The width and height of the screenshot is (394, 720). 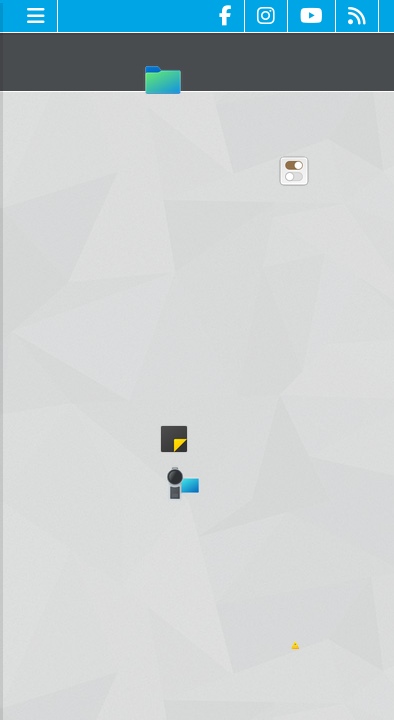 I want to click on open sticky notes app, so click(x=174, y=439).